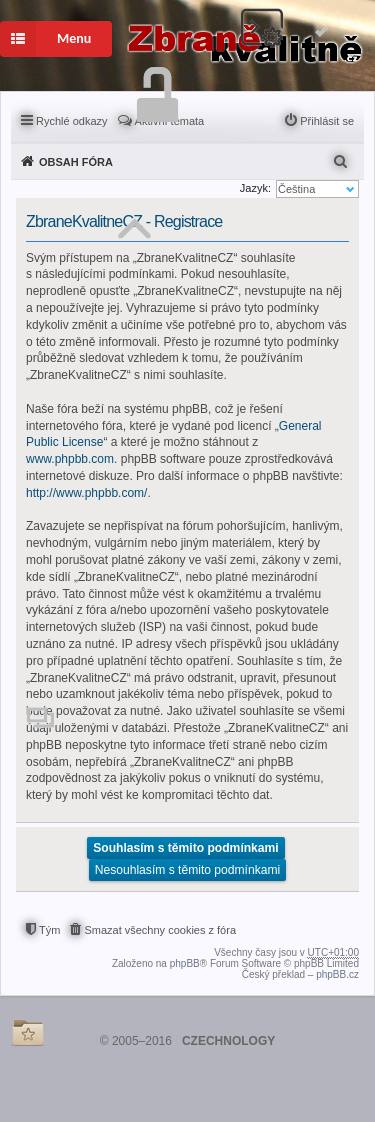  Describe the element at coordinates (40, 717) in the screenshot. I see `indicates a photo or image collection` at that location.